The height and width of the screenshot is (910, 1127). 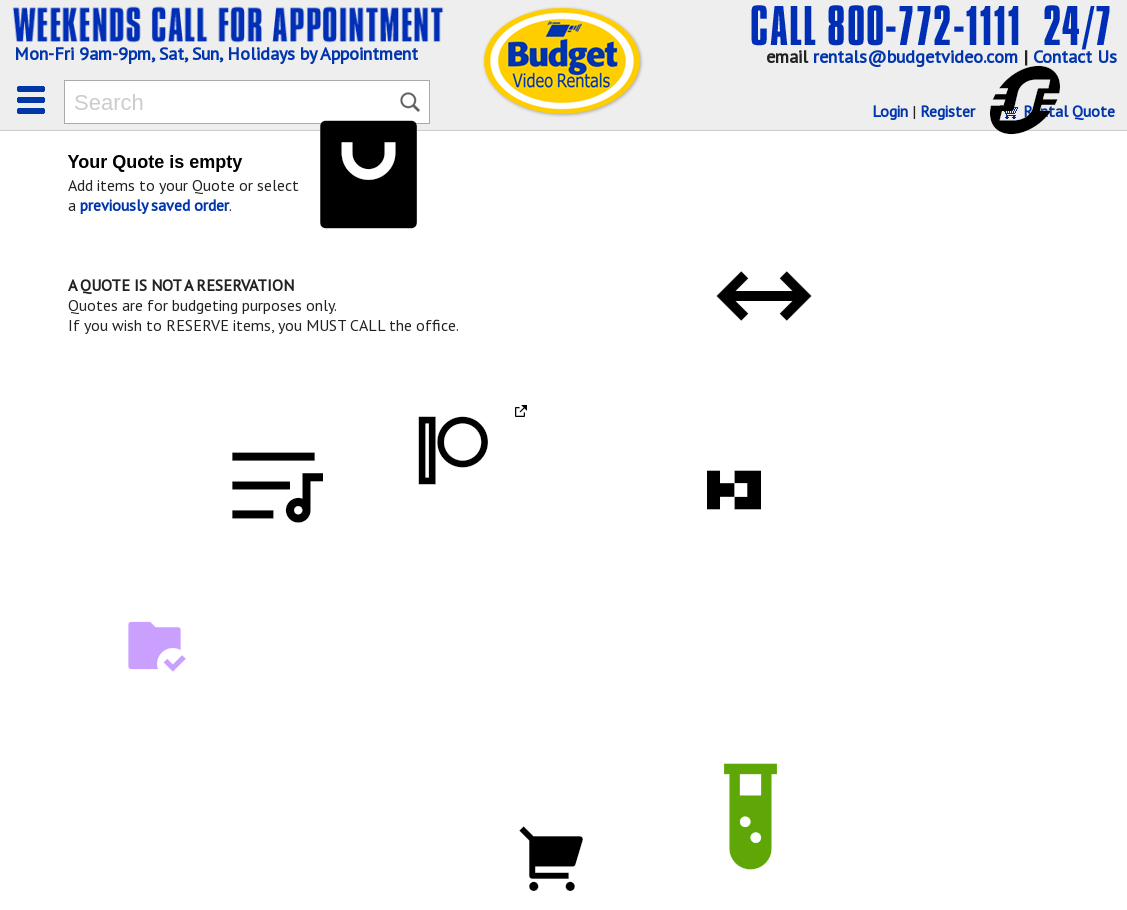 I want to click on view your playlist, so click(x=273, y=485).